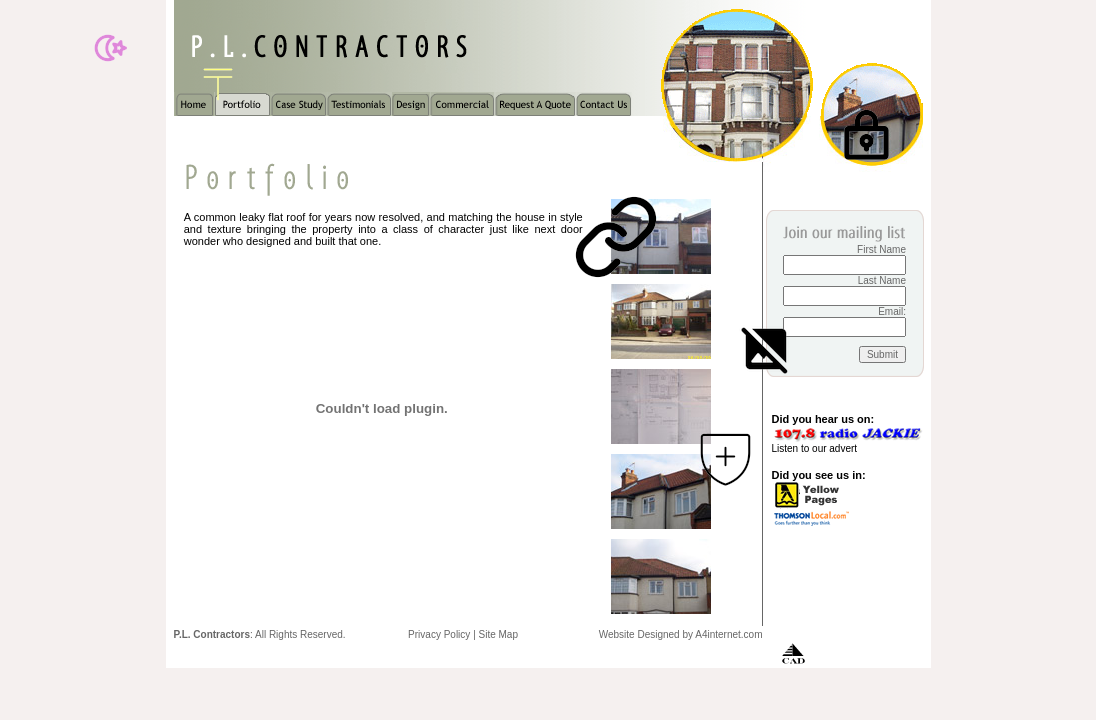 Image resolution: width=1096 pixels, height=720 pixels. I want to click on add new security protection, so click(725, 456).